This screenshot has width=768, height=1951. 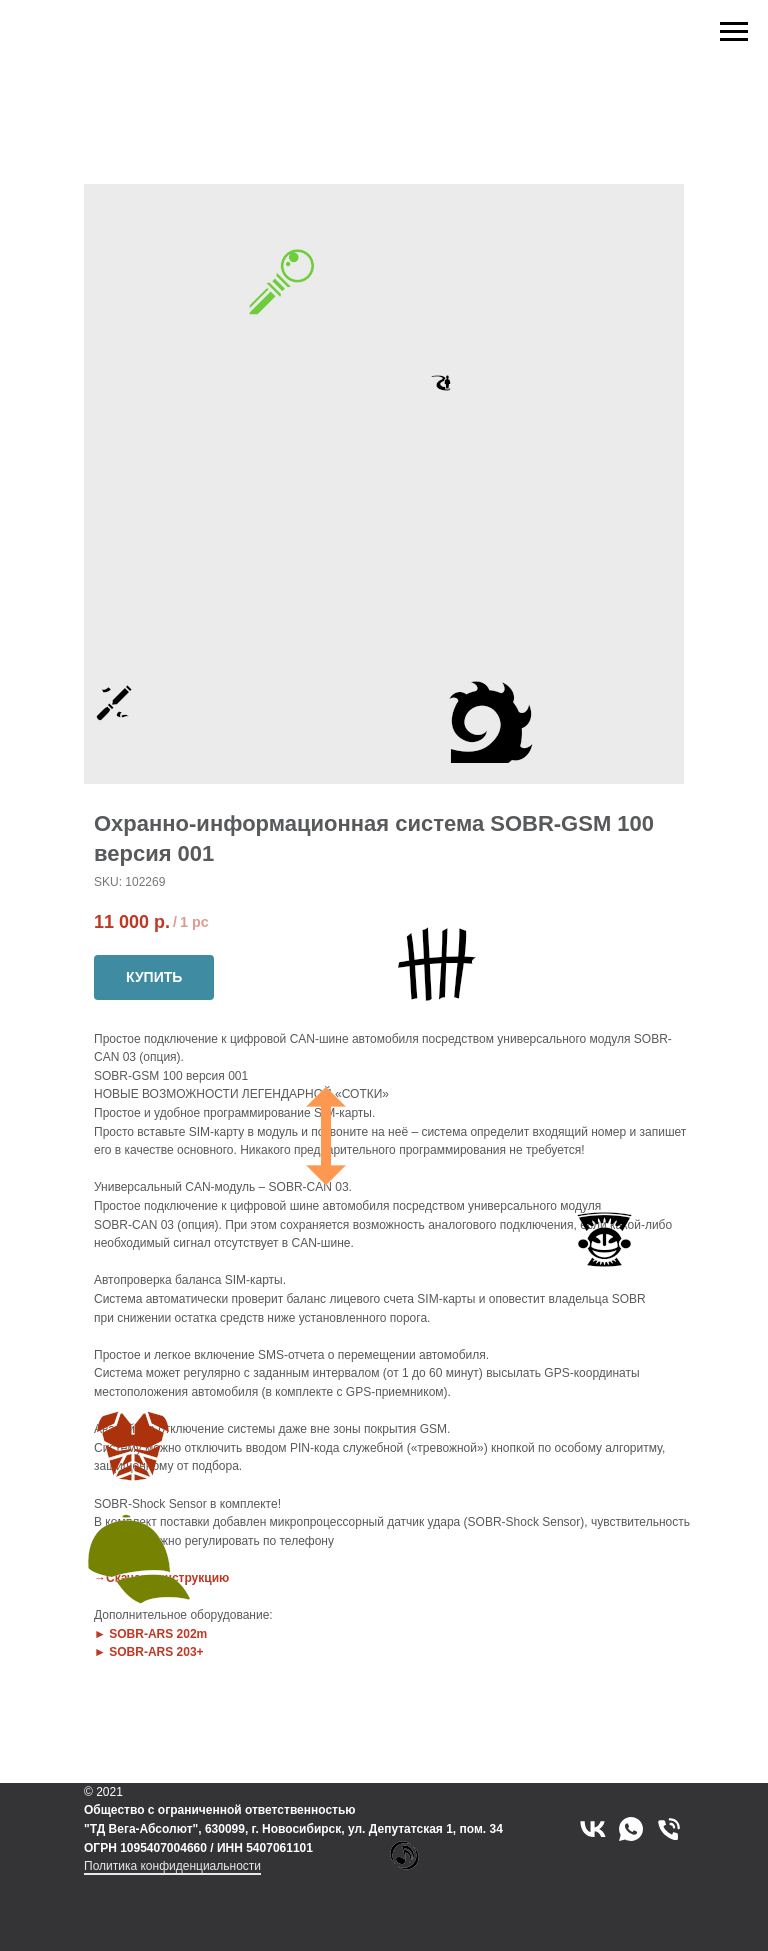 What do you see at coordinates (114, 702) in the screenshot?
I see `access sculpting or carving tools` at bounding box center [114, 702].